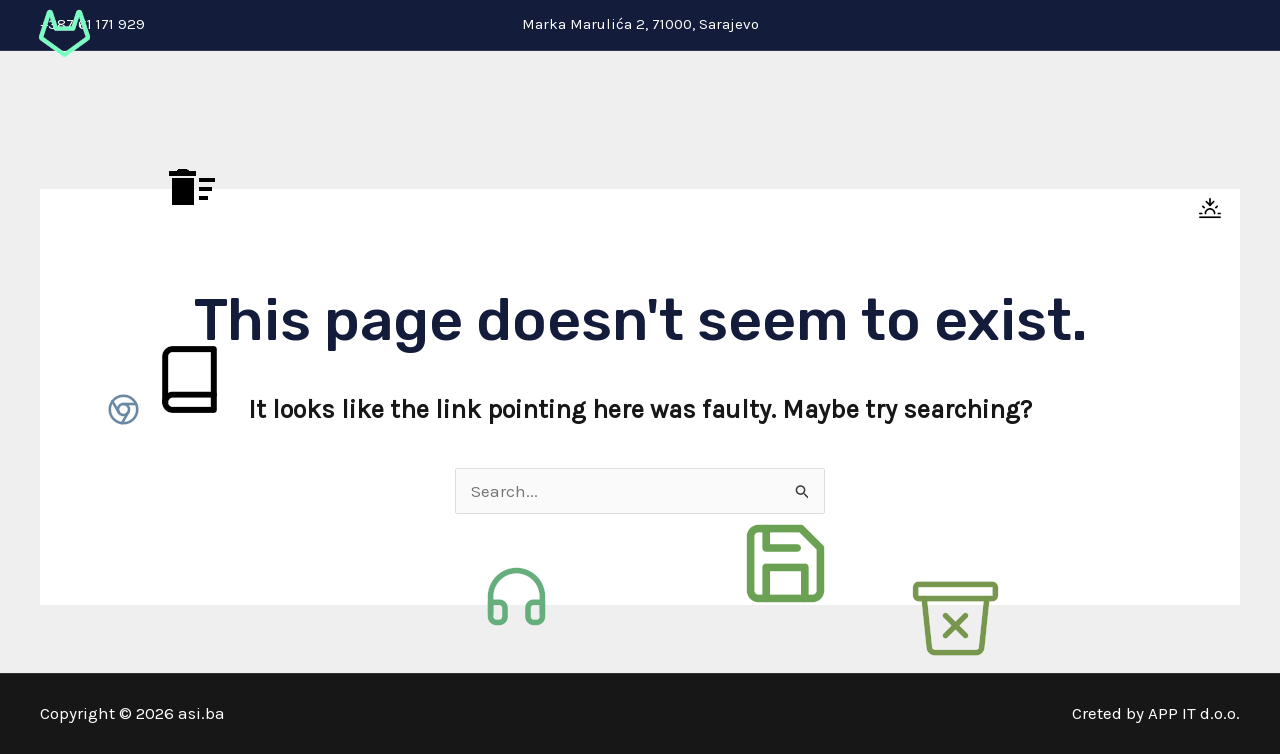  What do you see at coordinates (955, 618) in the screenshot?
I see `delete selected item` at bounding box center [955, 618].